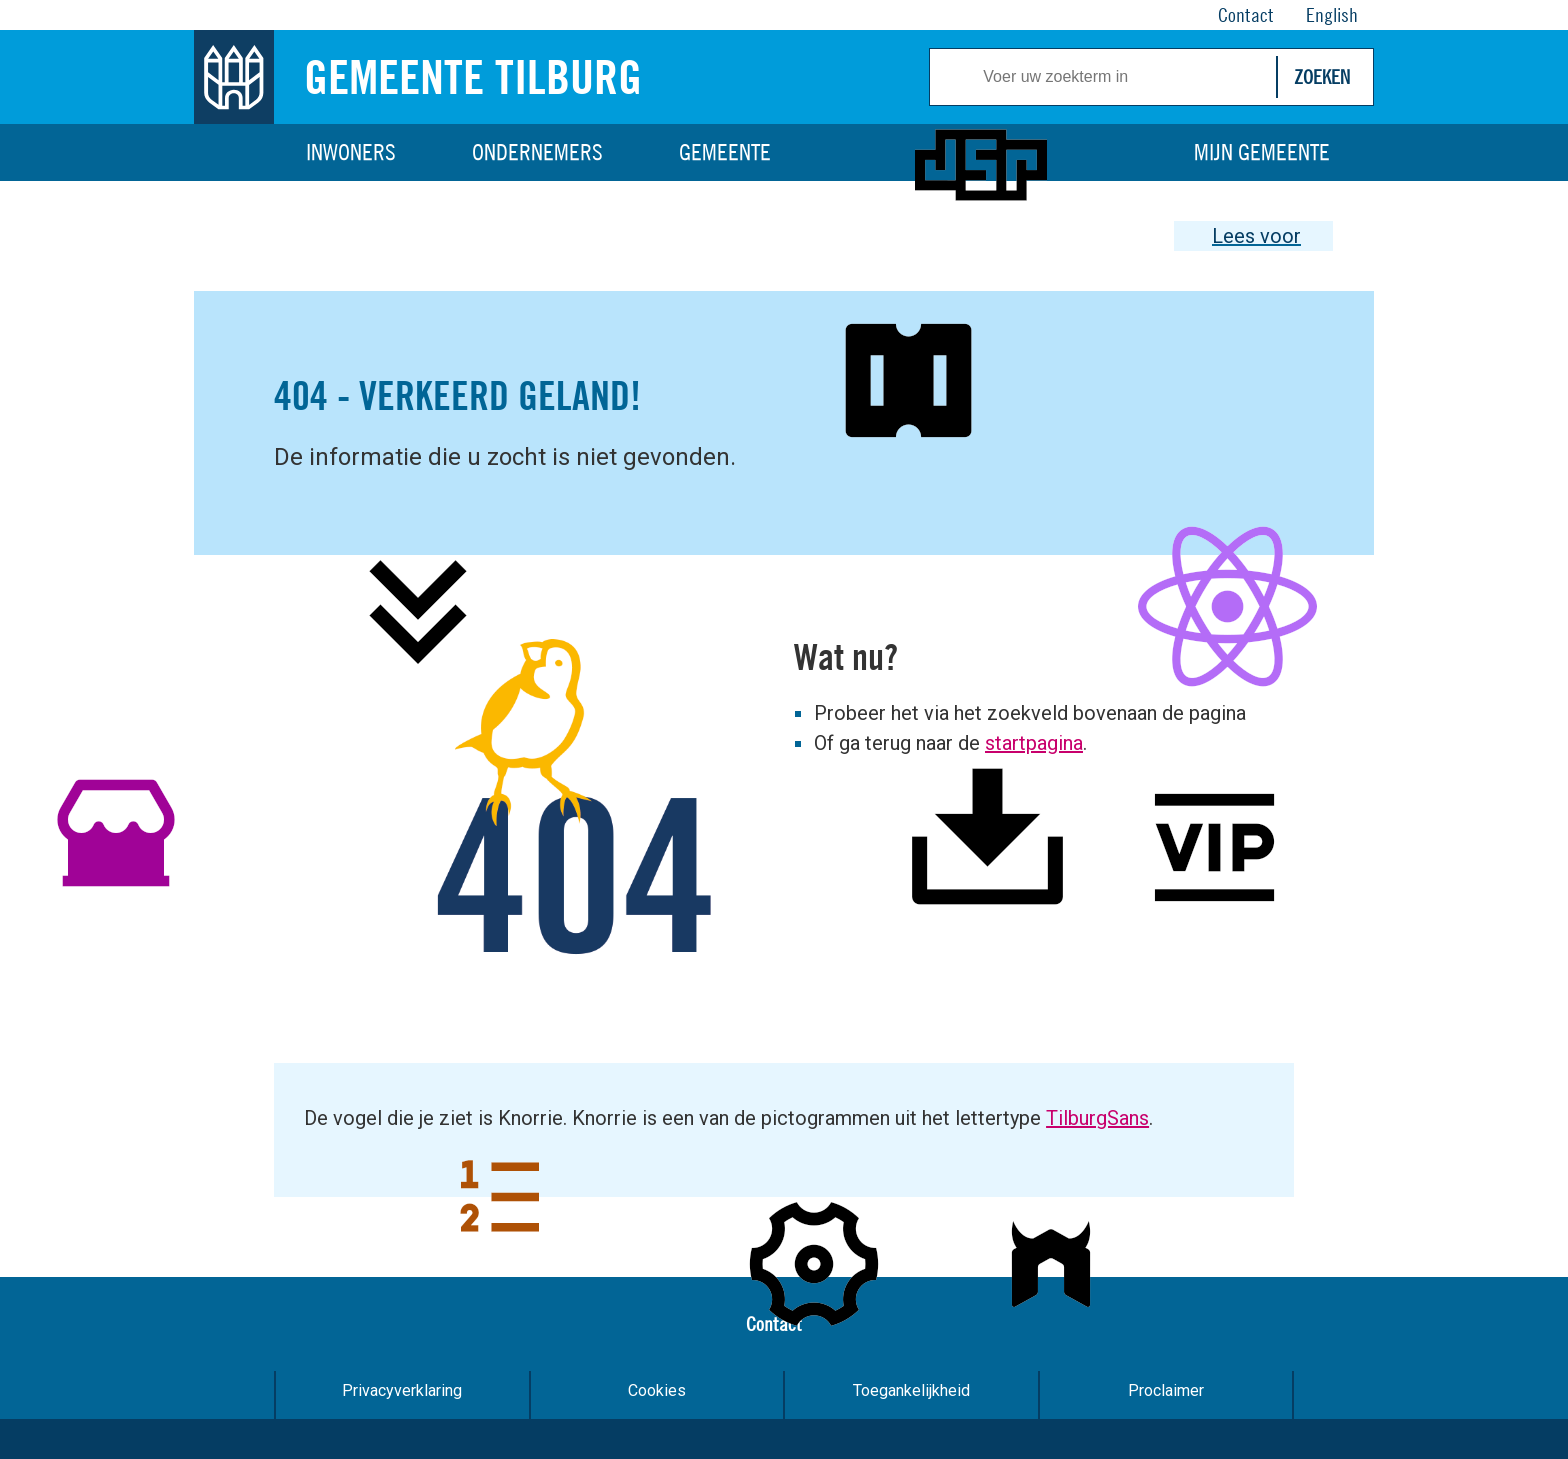  I want to click on access settings or preferences, so click(814, 1264).